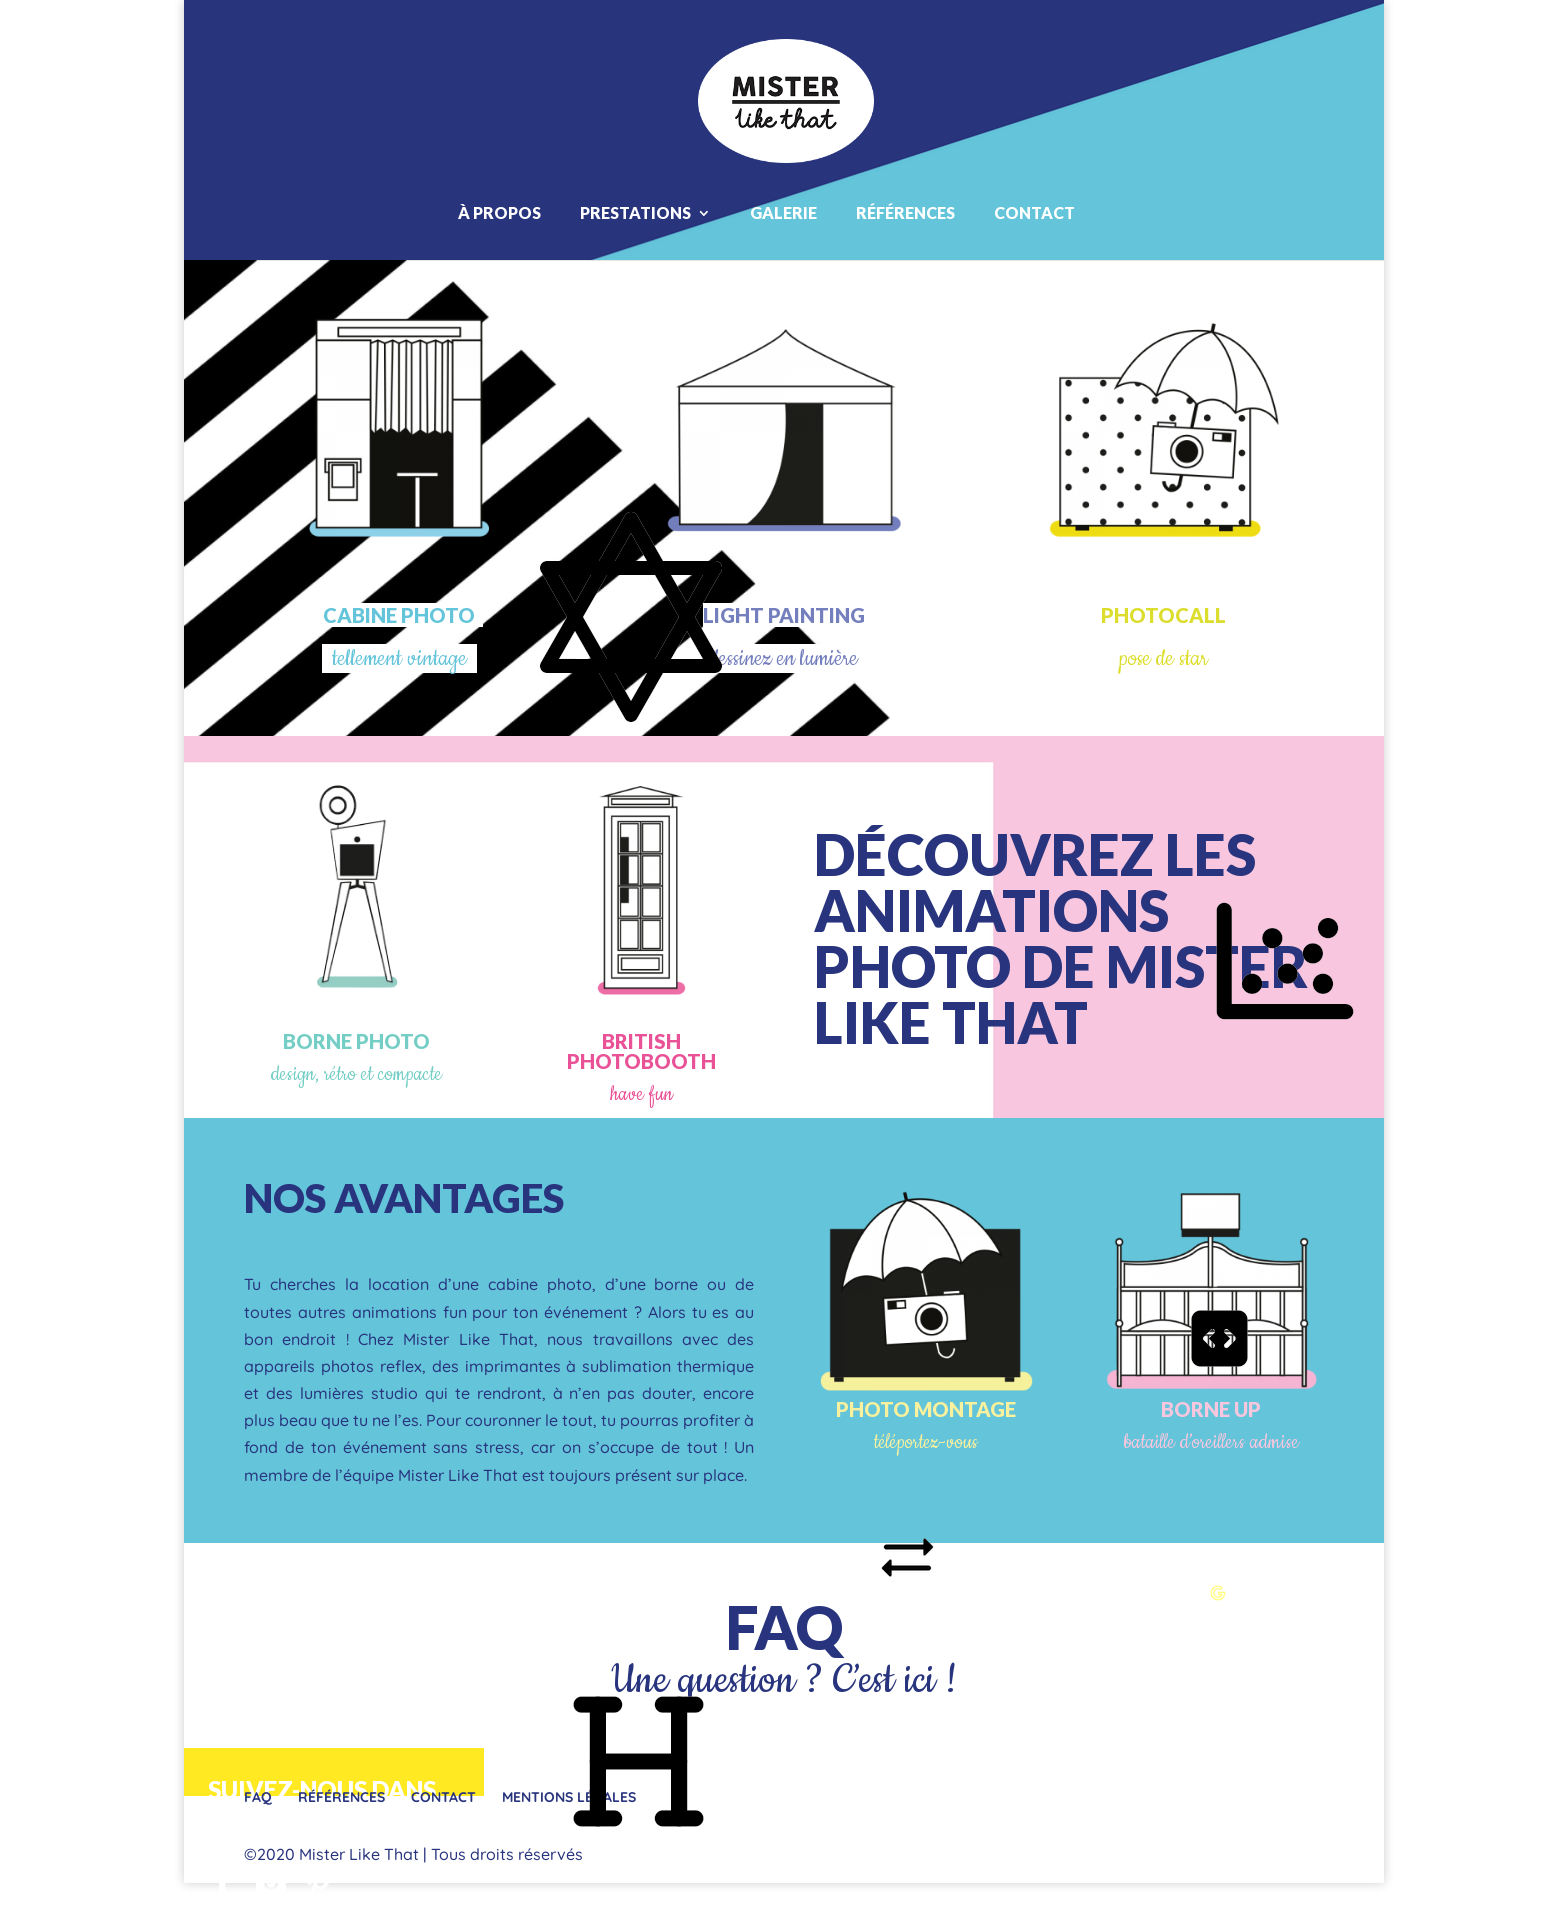 Image resolution: width=1568 pixels, height=1907 pixels. I want to click on view scatter plot data visualization, so click(1285, 961).